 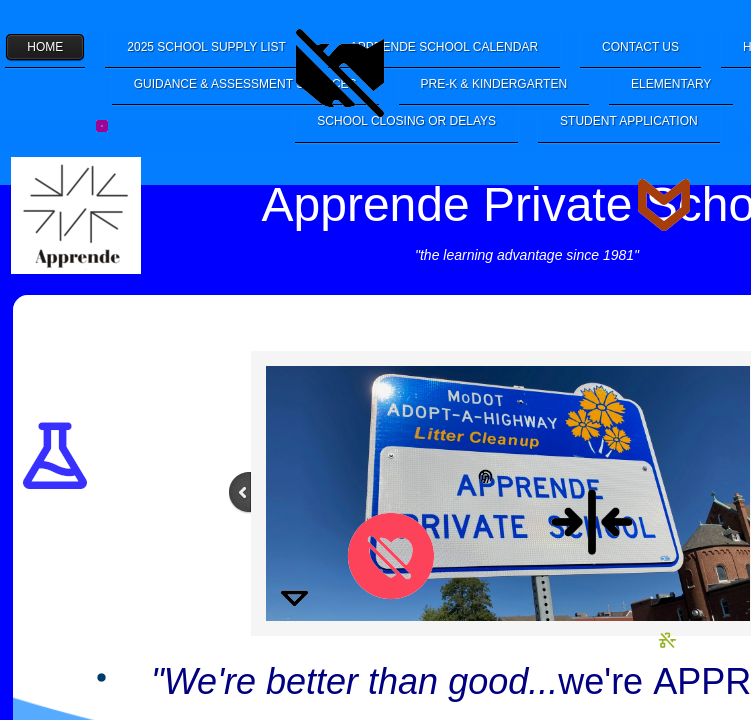 What do you see at coordinates (391, 556) in the screenshot?
I see `remove from favorites` at bounding box center [391, 556].